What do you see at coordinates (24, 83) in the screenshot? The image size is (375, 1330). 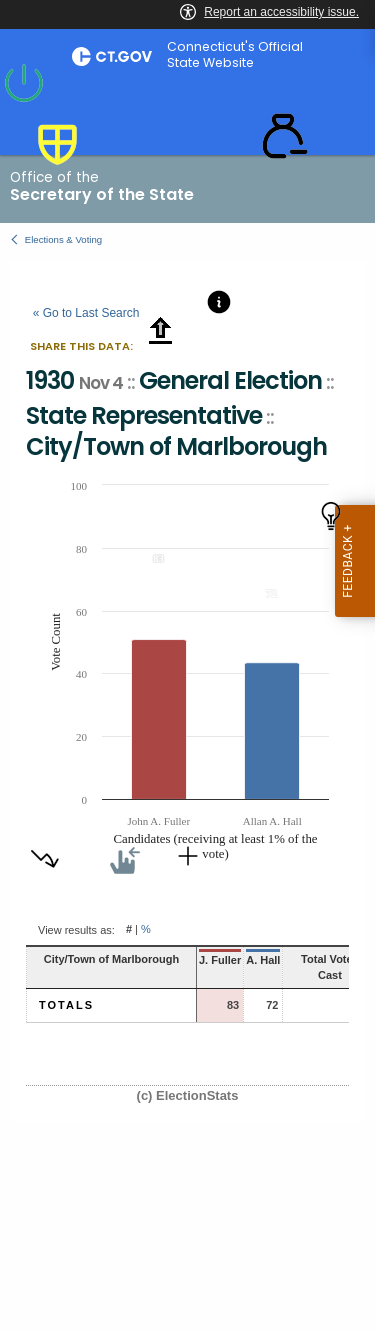 I see `turn device on or off` at bounding box center [24, 83].